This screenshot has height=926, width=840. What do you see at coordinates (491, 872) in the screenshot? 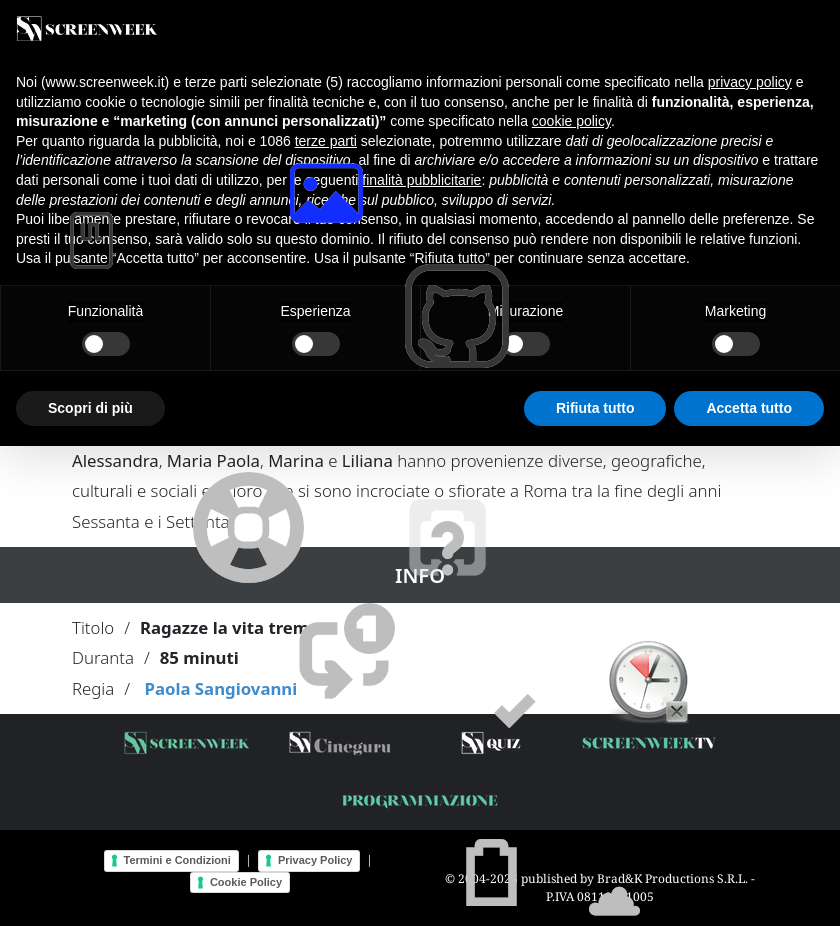
I see `indicates battery is empty or critically low` at bounding box center [491, 872].